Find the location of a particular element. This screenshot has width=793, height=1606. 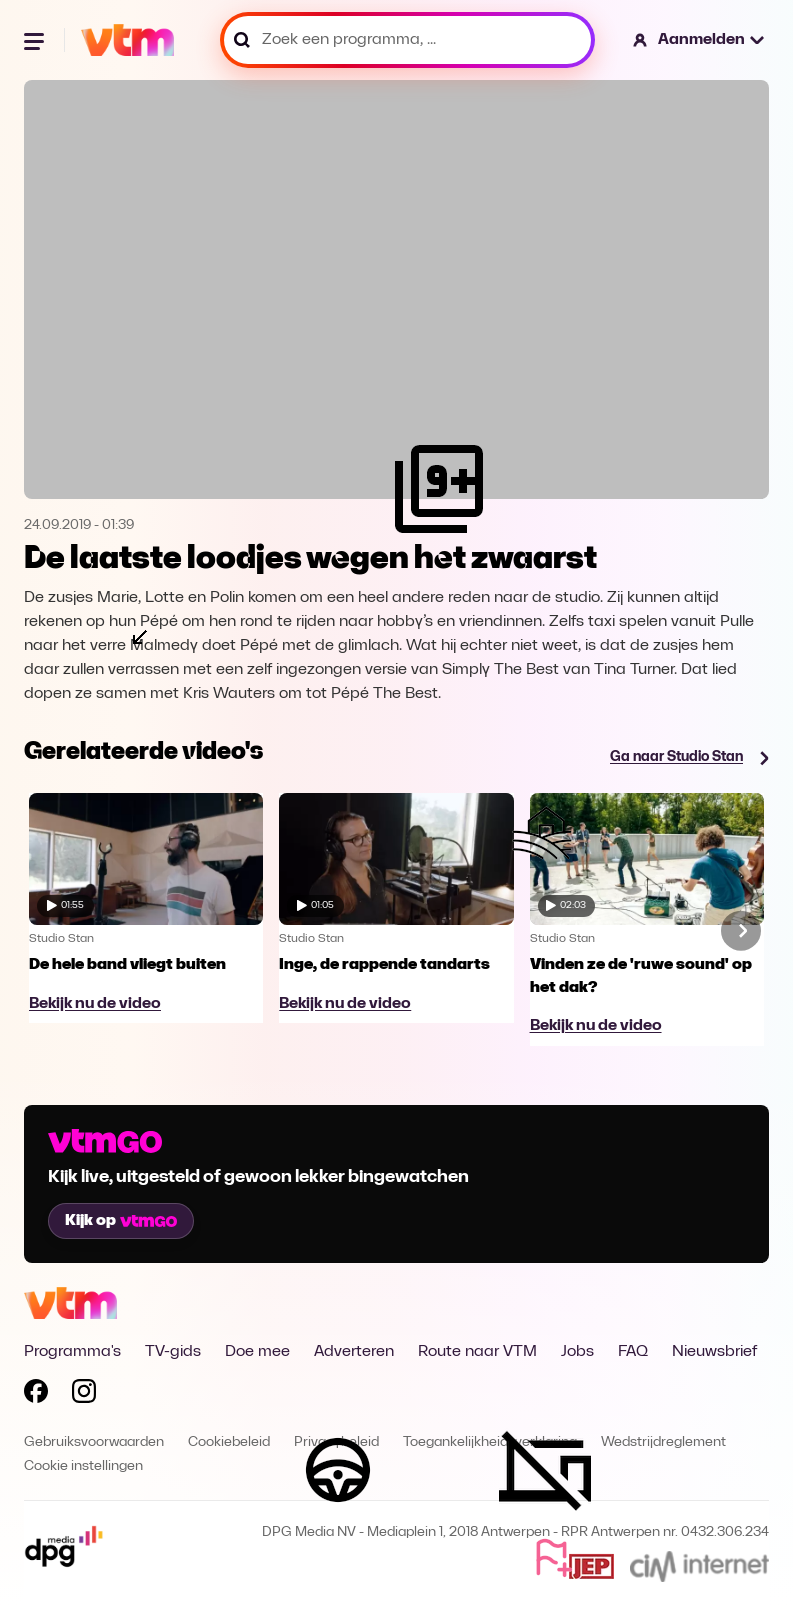

indicates 9 or more items in a collection is located at coordinates (439, 489).